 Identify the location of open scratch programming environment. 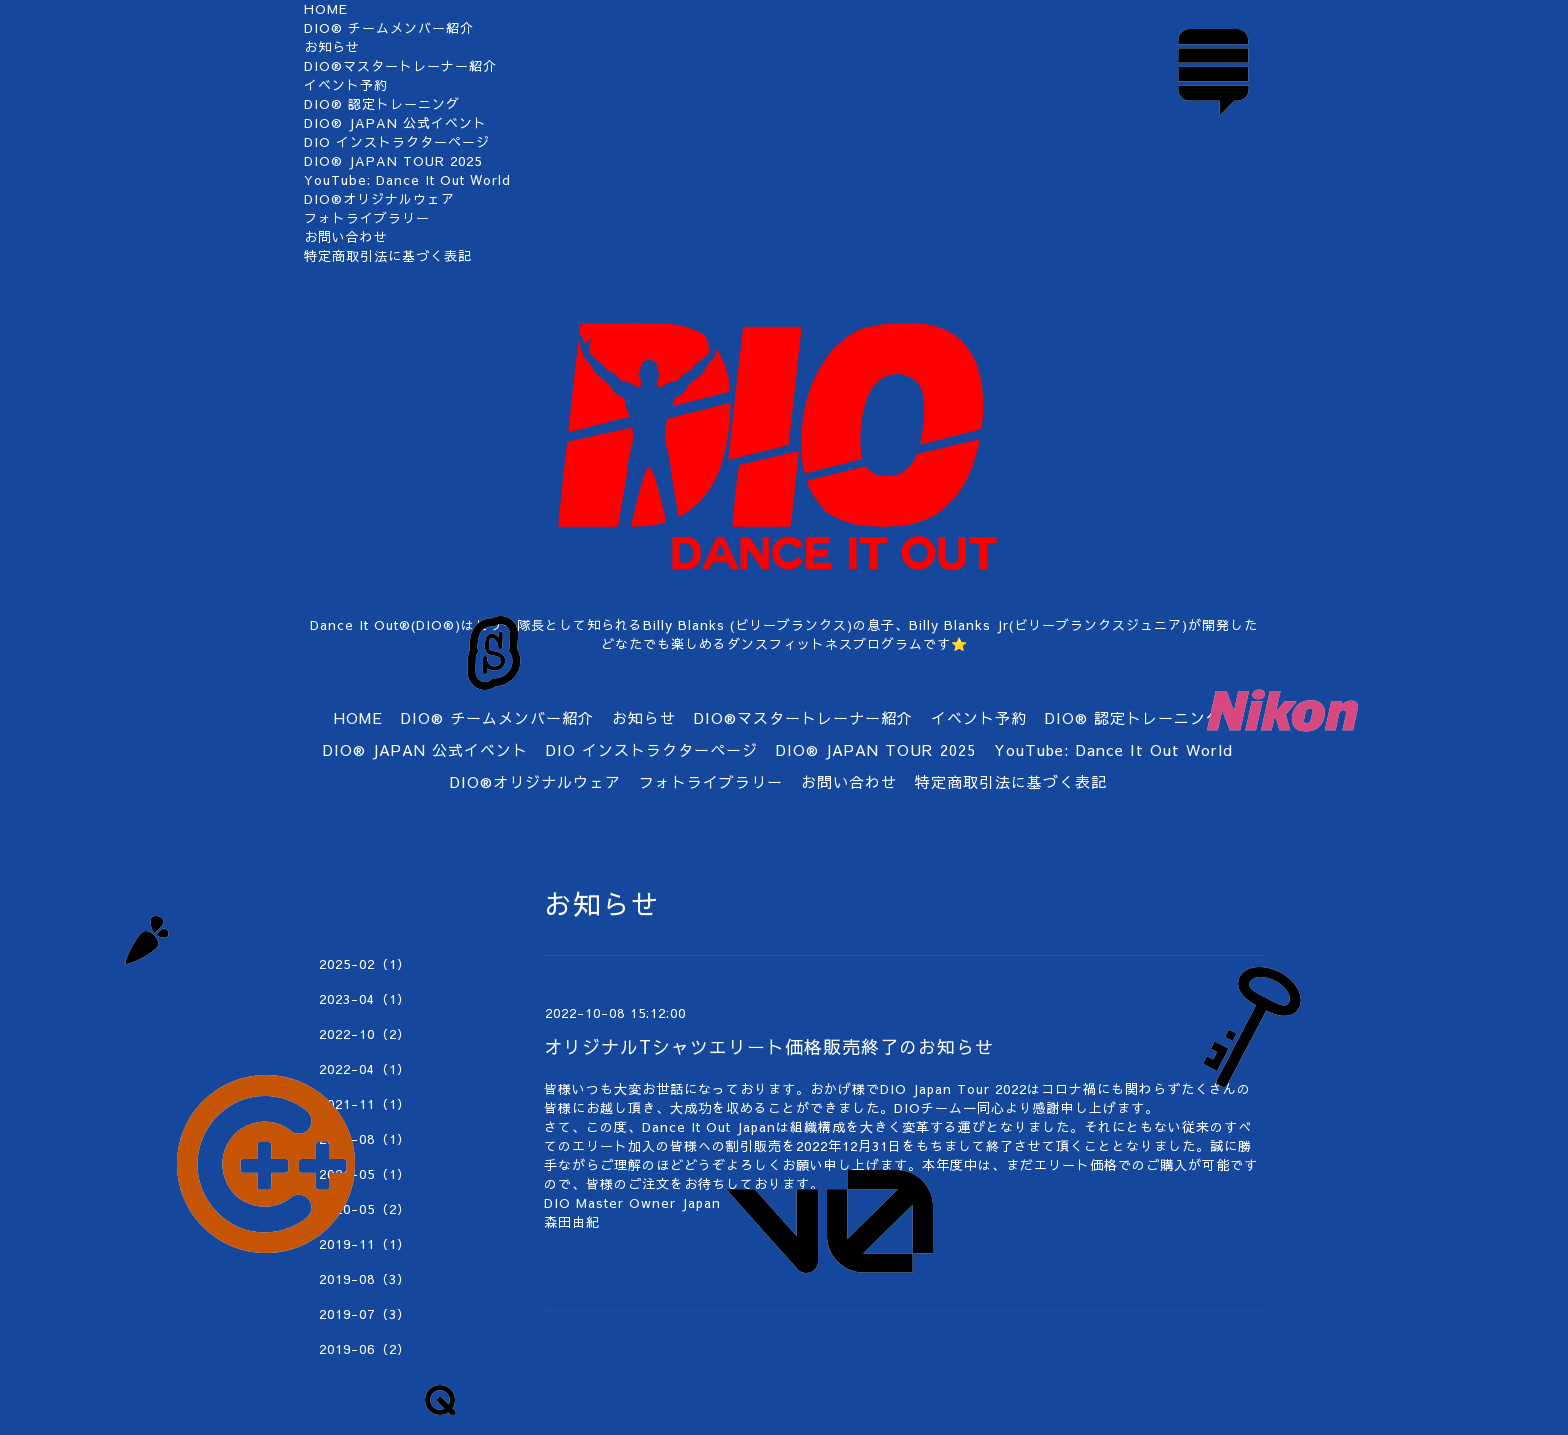
(494, 653).